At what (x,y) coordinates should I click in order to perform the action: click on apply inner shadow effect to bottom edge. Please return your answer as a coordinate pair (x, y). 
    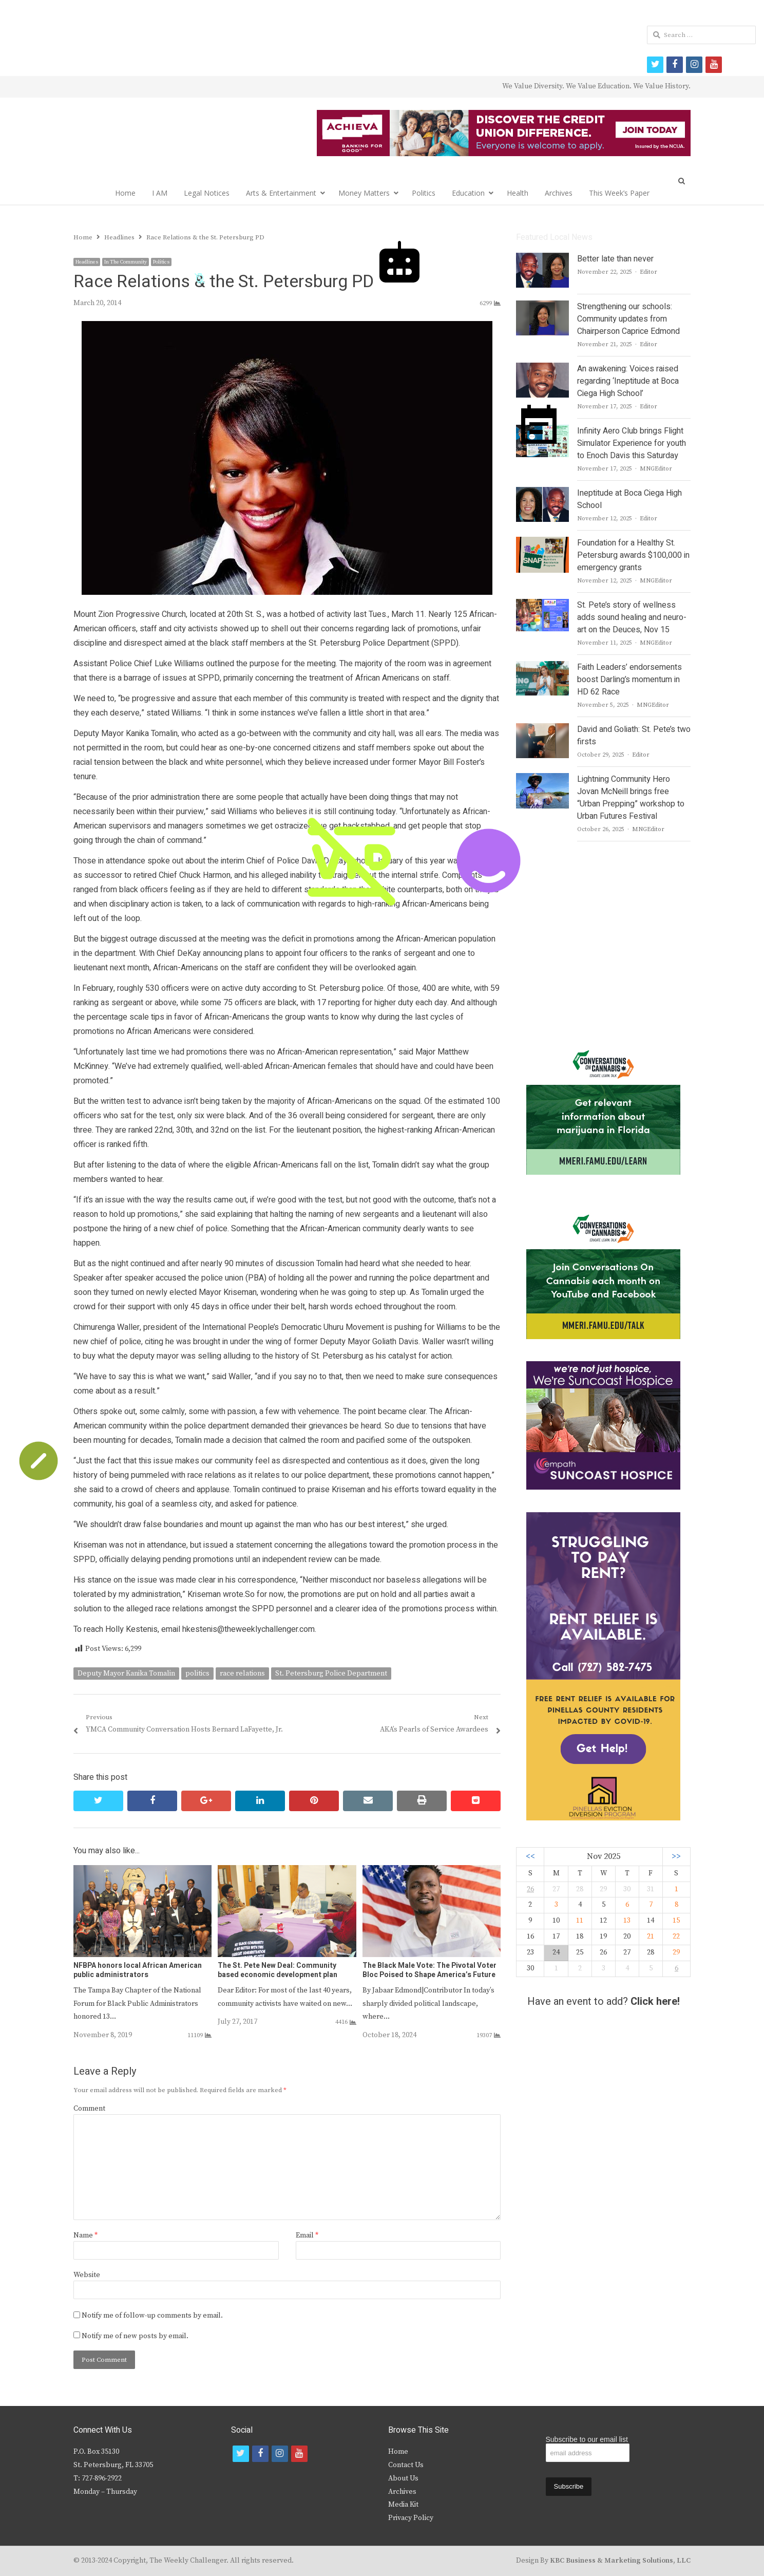
    Looking at the image, I should click on (488, 860).